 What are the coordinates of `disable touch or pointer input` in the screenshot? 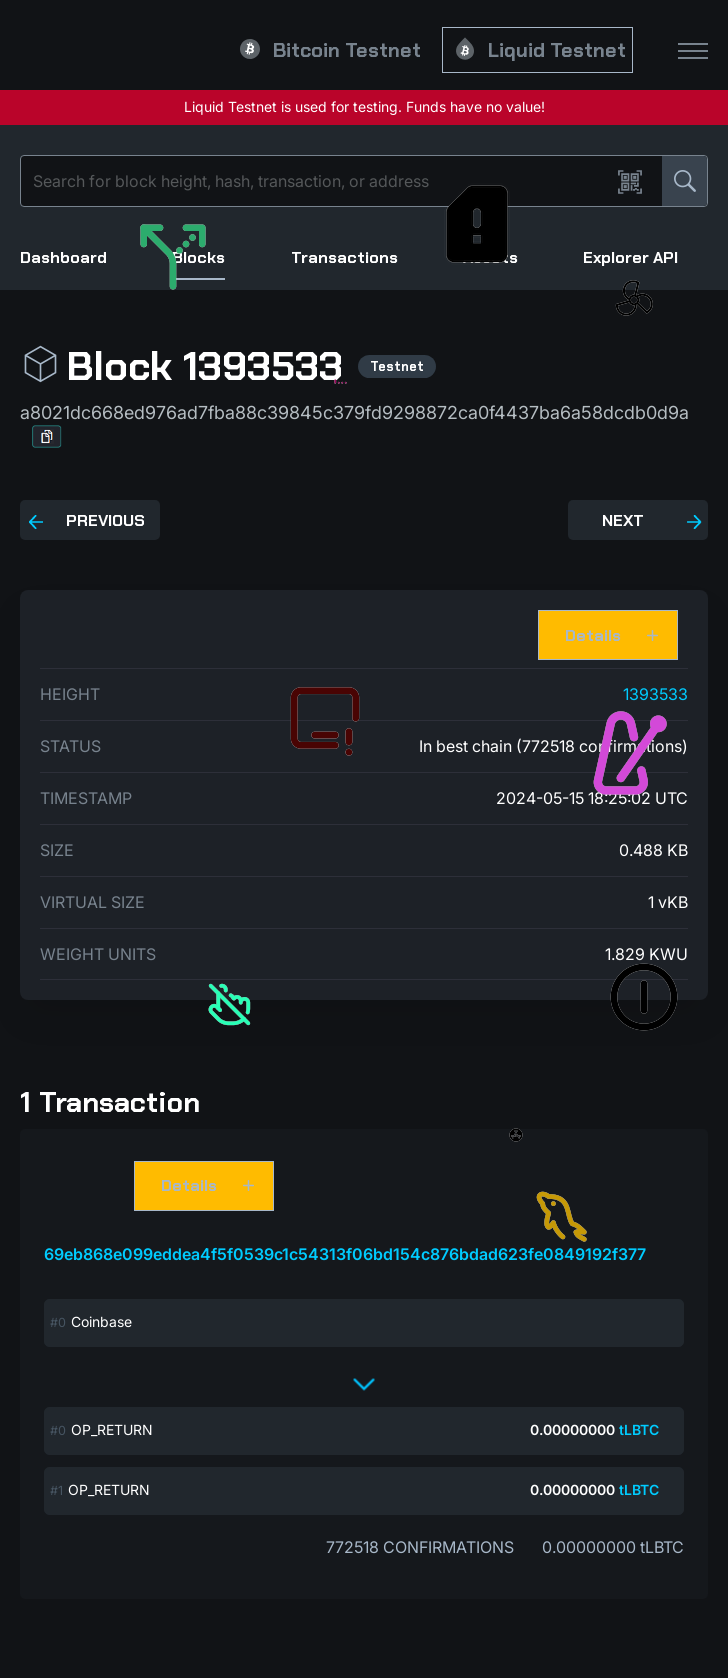 It's located at (229, 1004).